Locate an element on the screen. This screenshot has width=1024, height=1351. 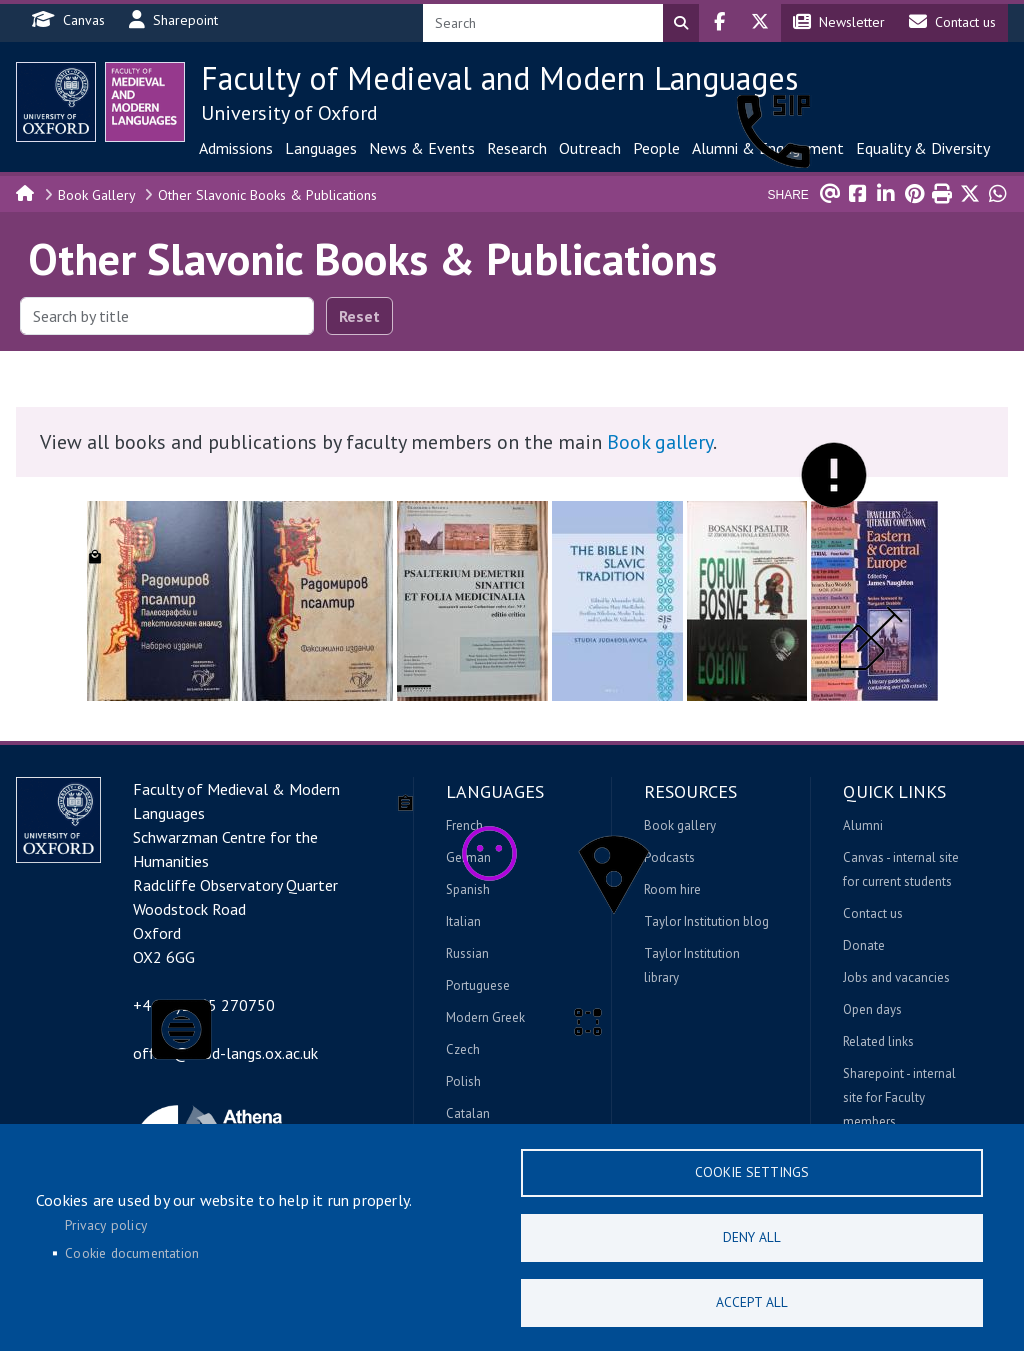
indicates an error or problem has occurred is located at coordinates (834, 475).